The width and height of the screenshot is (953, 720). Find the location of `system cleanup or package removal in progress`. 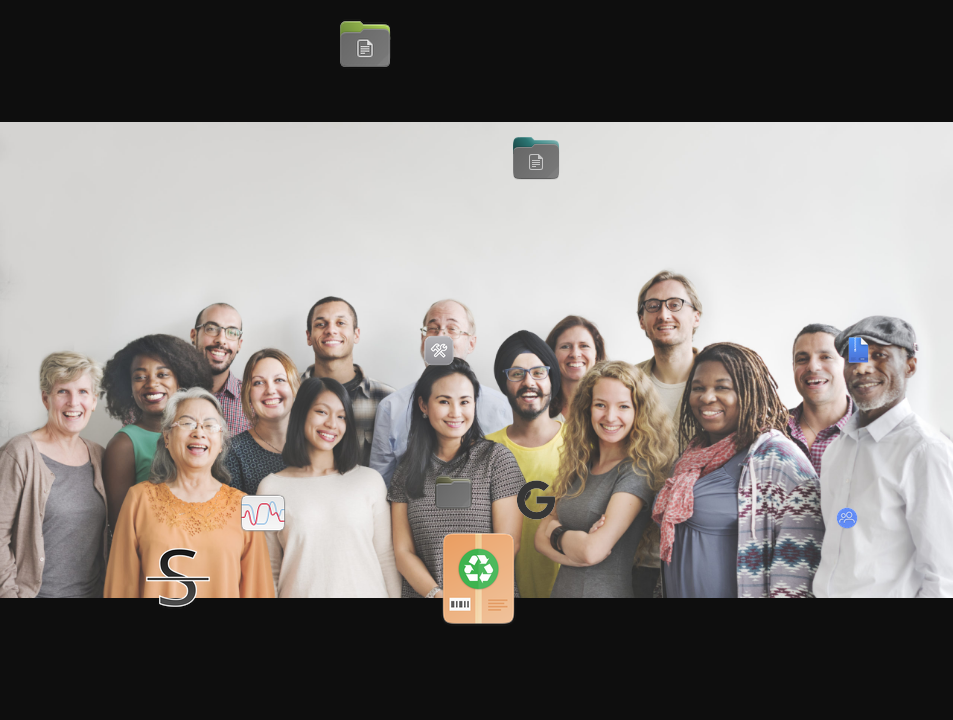

system cleanup or package removal in progress is located at coordinates (478, 578).